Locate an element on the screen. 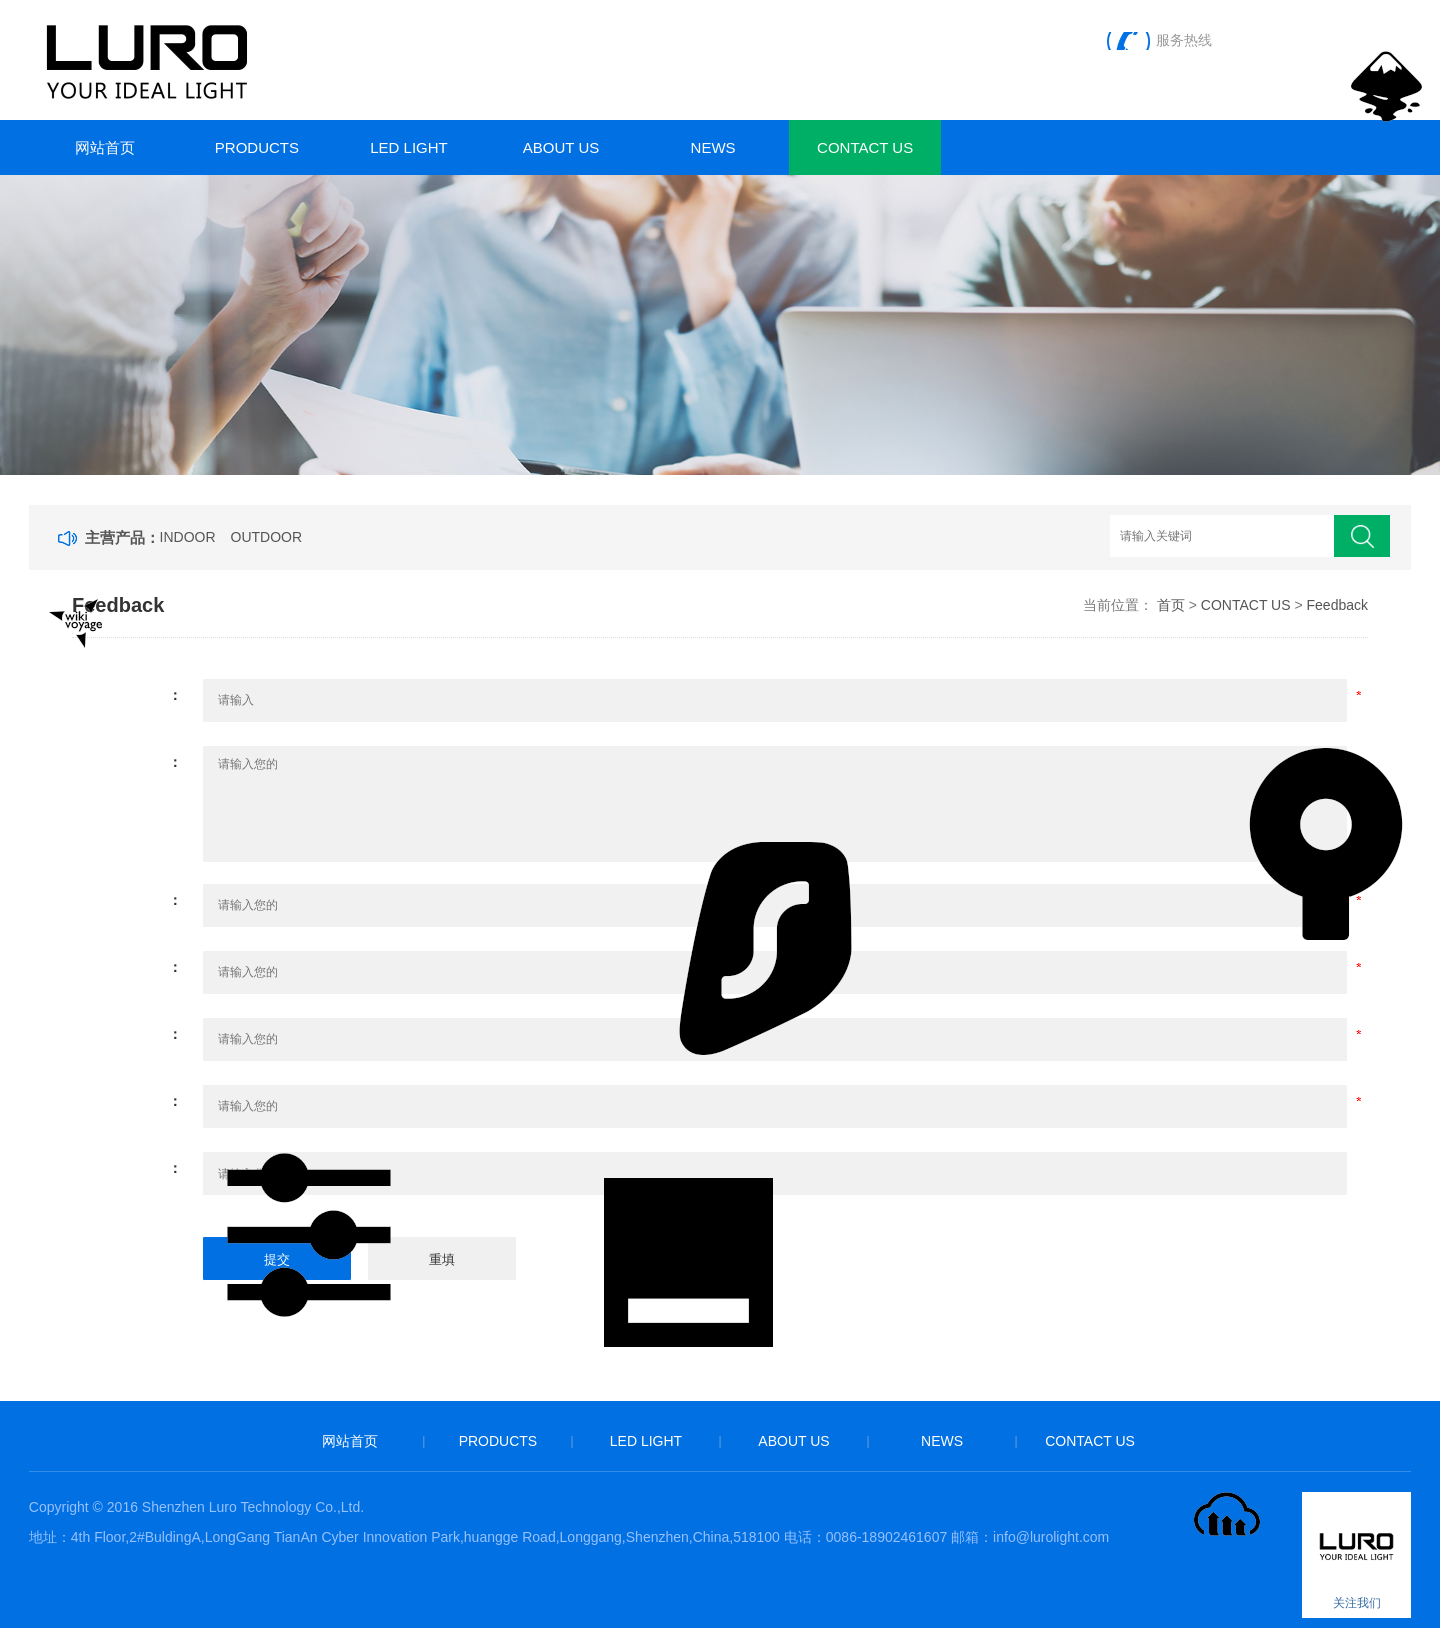  adjust audio or equalizer settings is located at coordinates (309, 1235).